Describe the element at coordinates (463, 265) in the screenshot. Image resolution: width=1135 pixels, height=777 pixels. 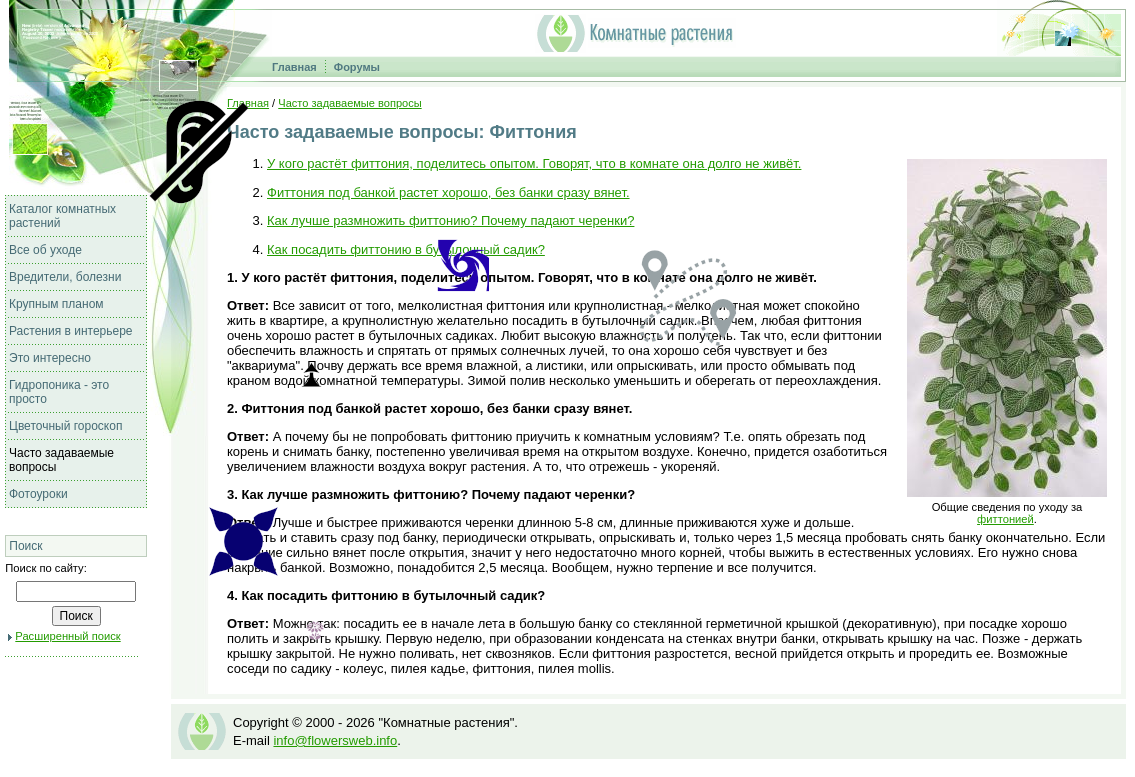
I see `indicates wind or air-based ability in game` at that location.